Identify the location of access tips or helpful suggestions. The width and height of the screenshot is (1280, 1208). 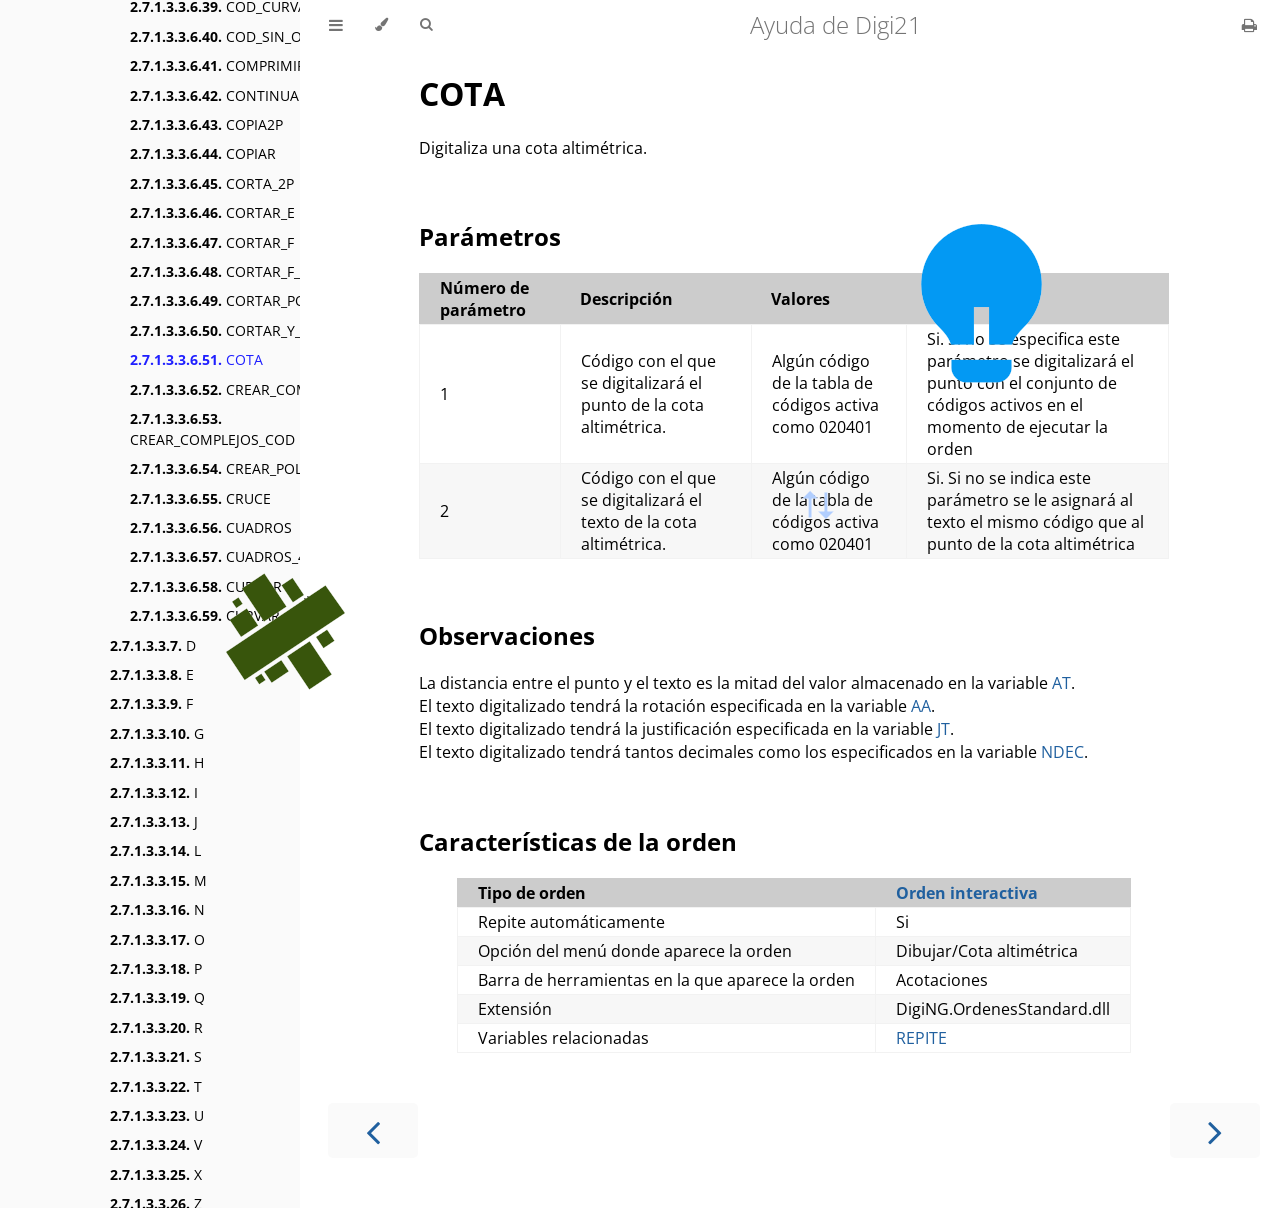
(981, 299).